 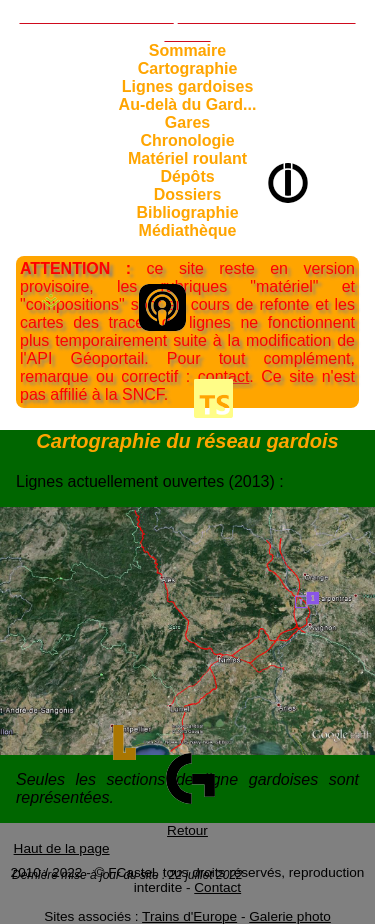 I want to click on open the TuneIn radio app, so click(x=307, y=600).